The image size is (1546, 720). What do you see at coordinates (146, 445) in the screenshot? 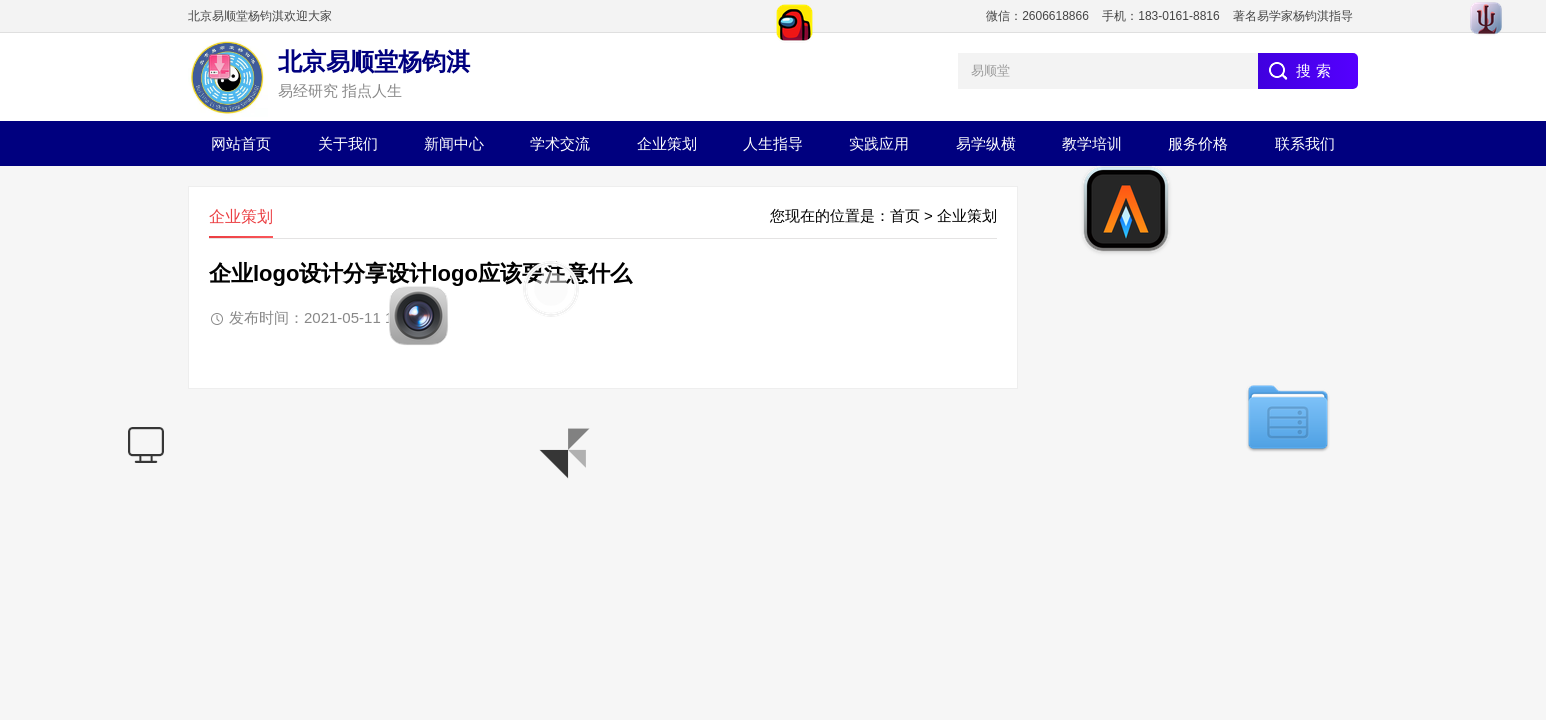
I see `display or monitor settings` at bounding box center [146, 445].